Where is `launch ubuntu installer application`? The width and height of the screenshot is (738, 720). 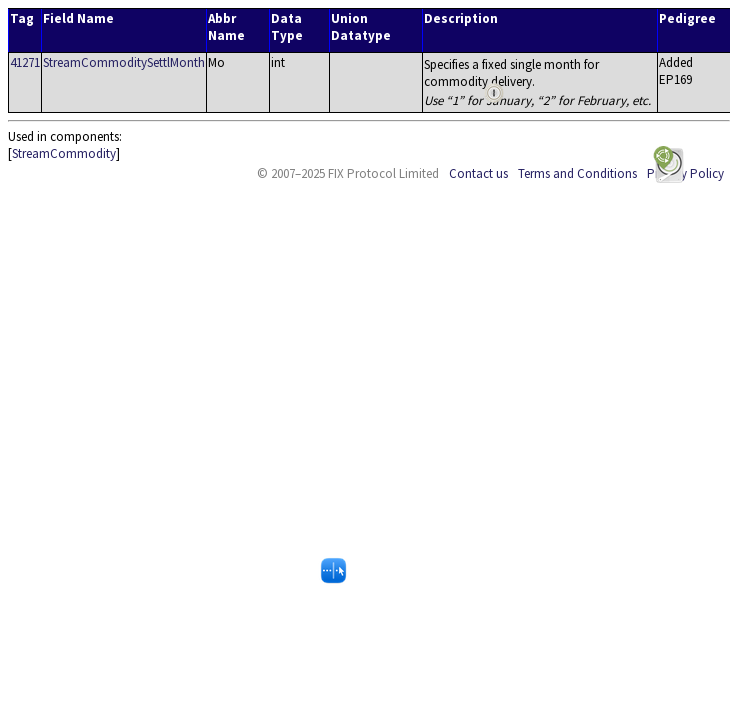
launch ubuntu installer application is located at coordinates (669, 165).